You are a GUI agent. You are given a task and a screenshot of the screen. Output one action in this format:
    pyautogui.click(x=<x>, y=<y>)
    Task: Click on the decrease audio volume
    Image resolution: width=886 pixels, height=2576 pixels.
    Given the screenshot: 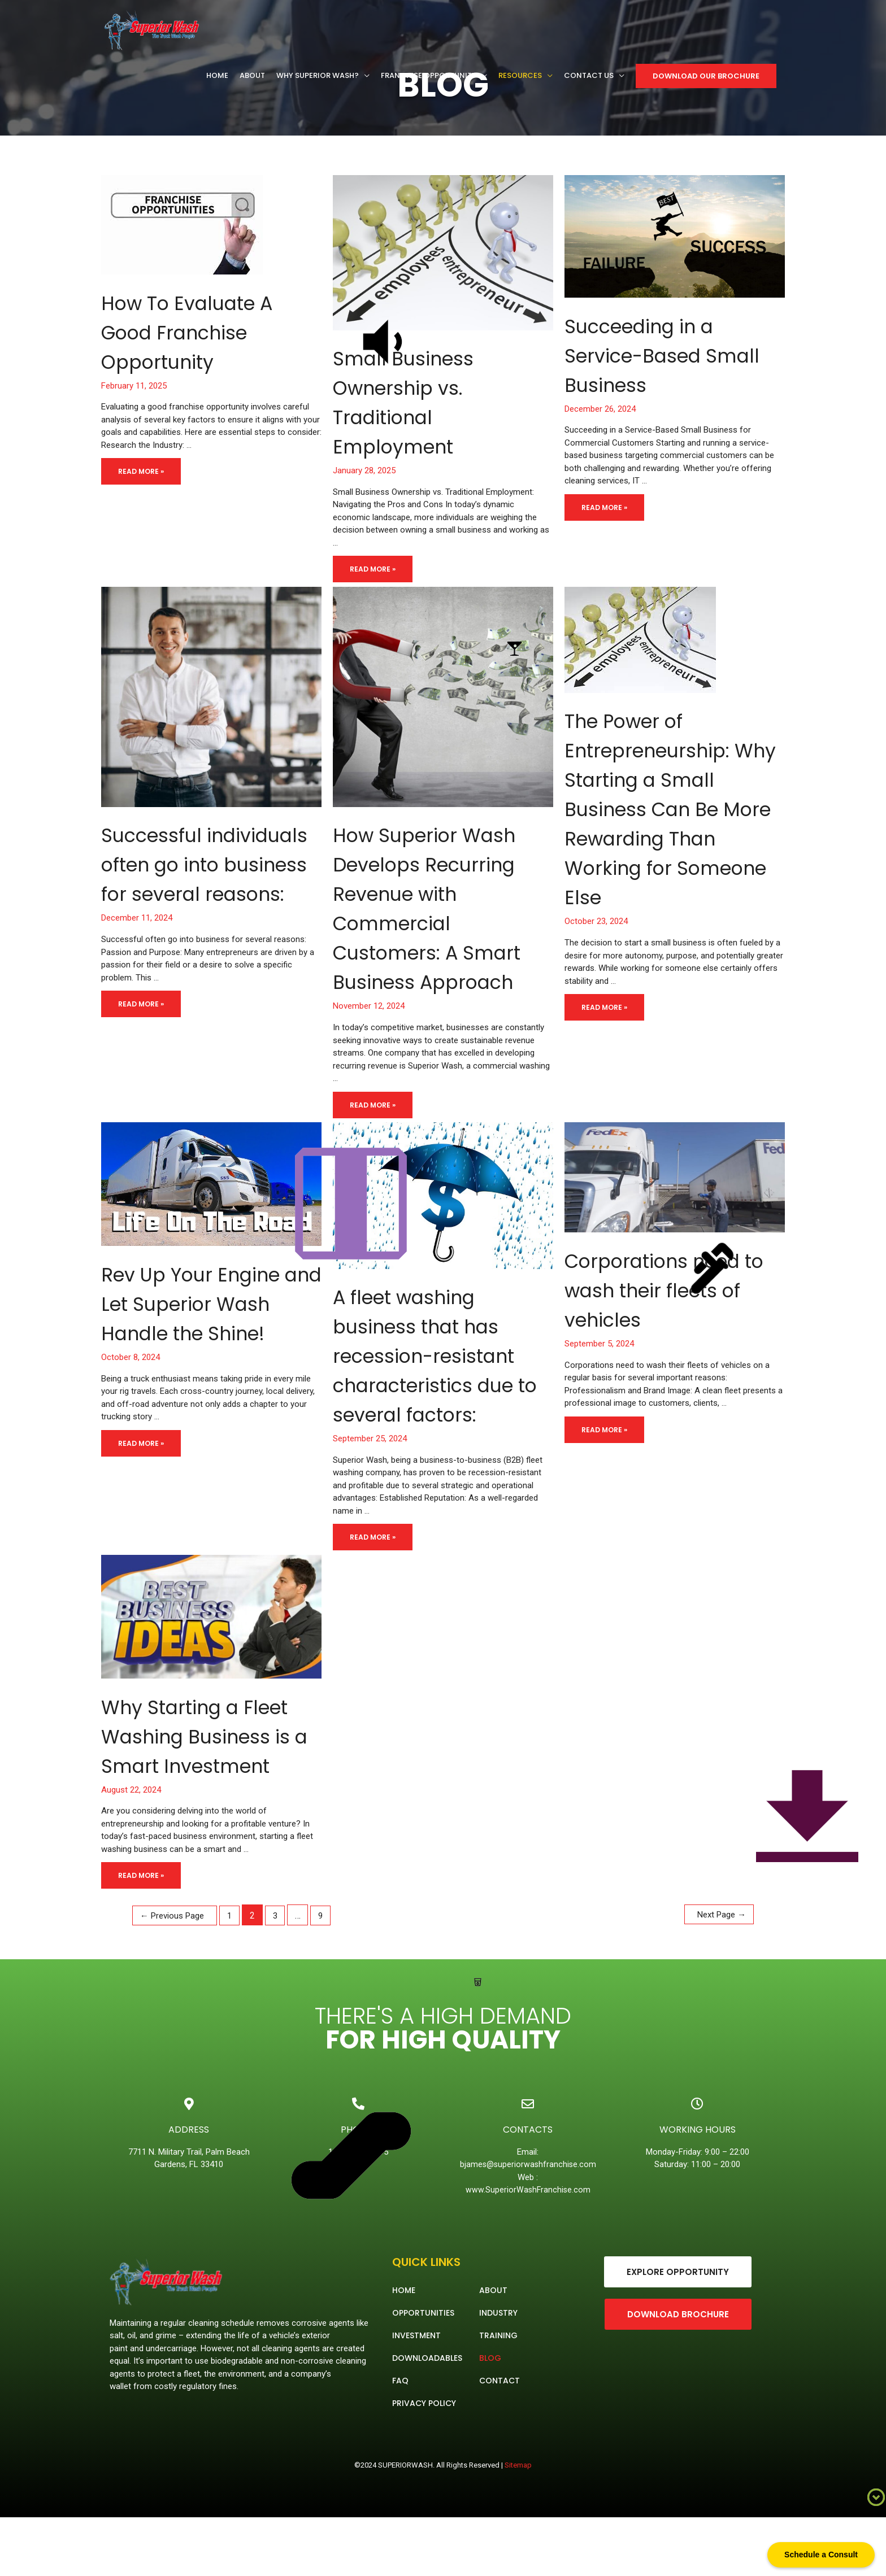 What is the action you would take?
    pyautogui.click(x=383, y=342)
    